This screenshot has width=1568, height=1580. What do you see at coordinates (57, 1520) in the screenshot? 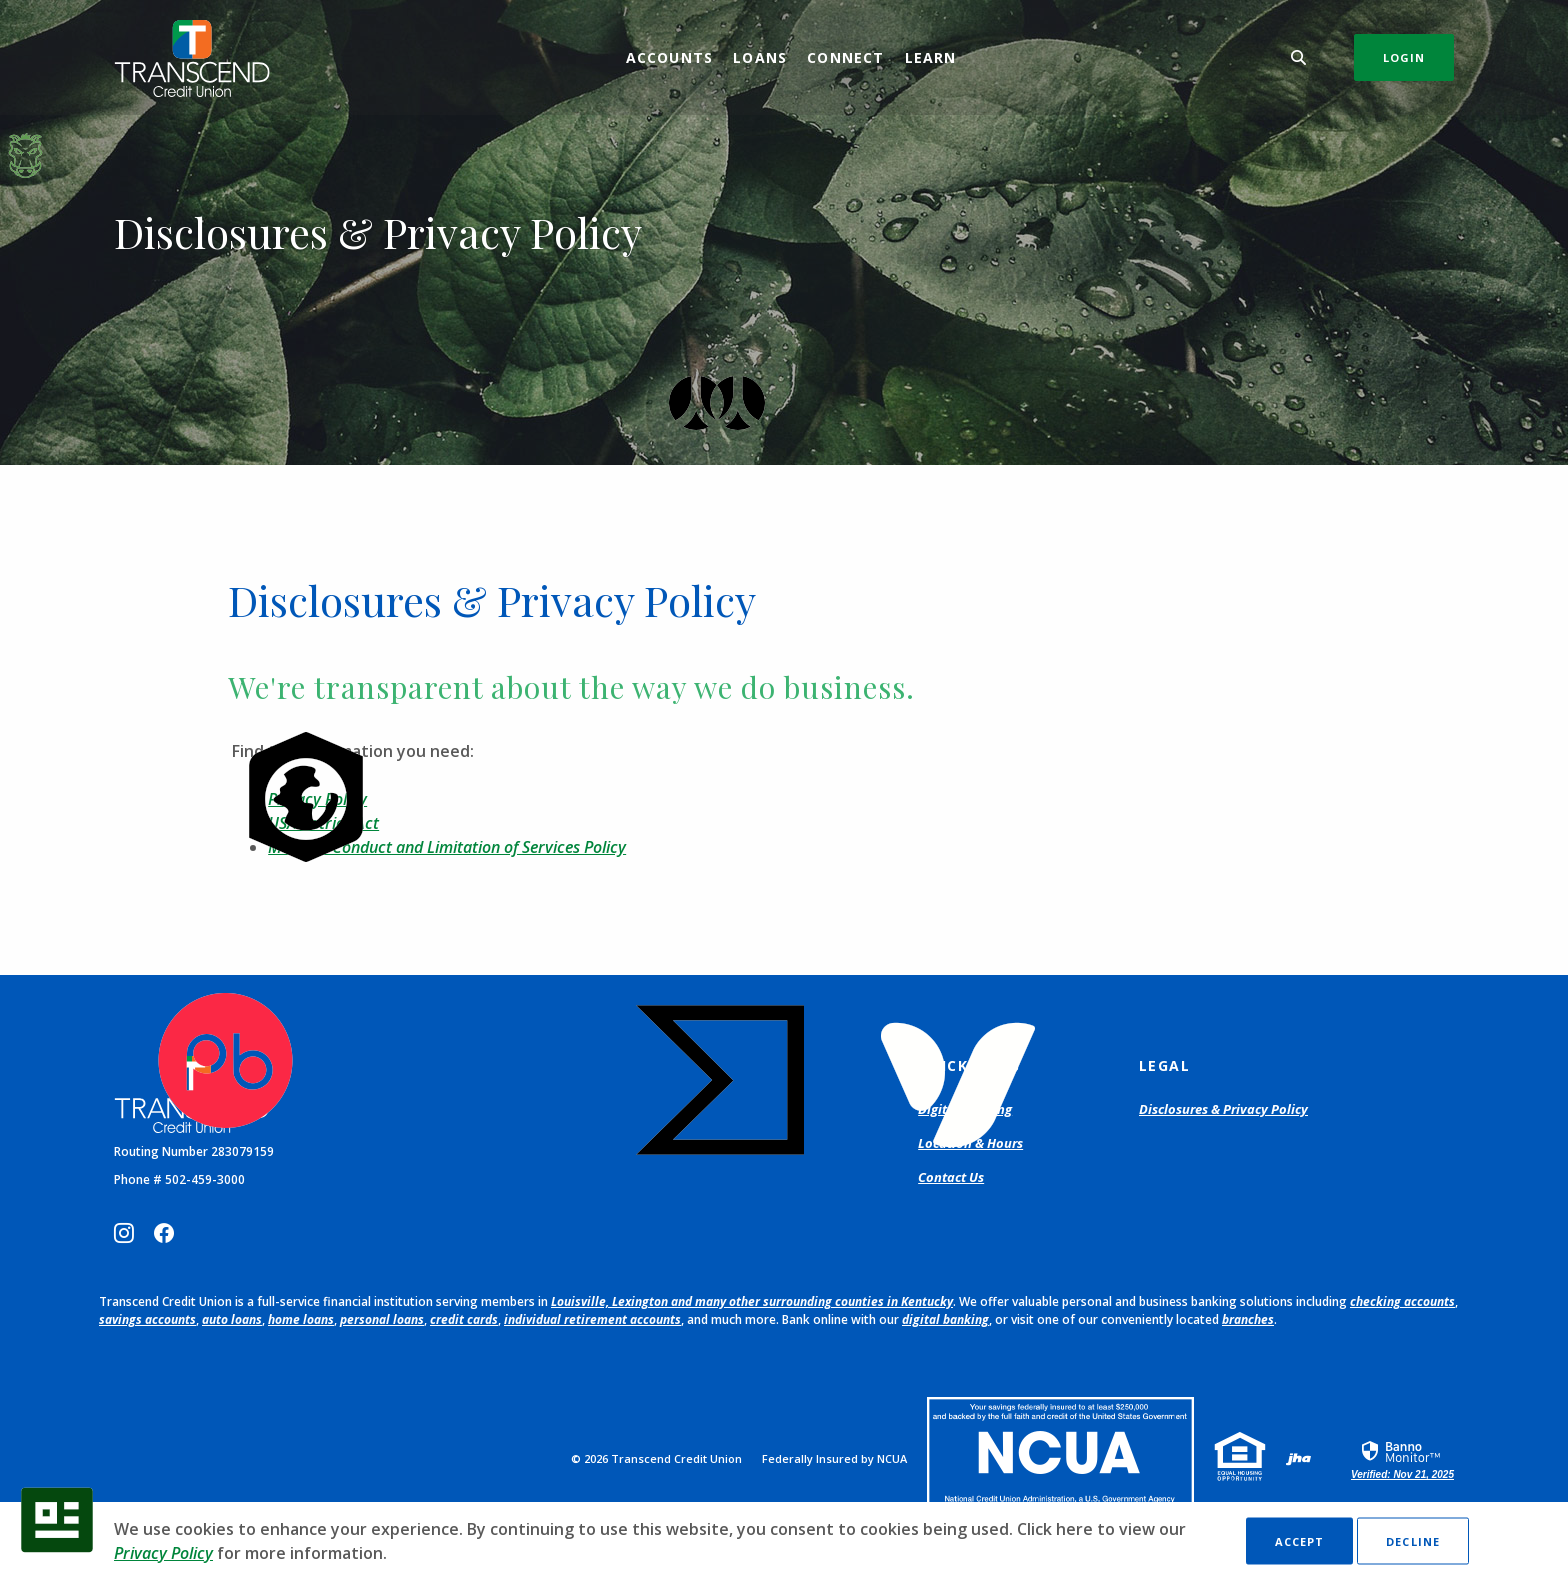
I see `view your profile` at bounding box center [57, 1520].